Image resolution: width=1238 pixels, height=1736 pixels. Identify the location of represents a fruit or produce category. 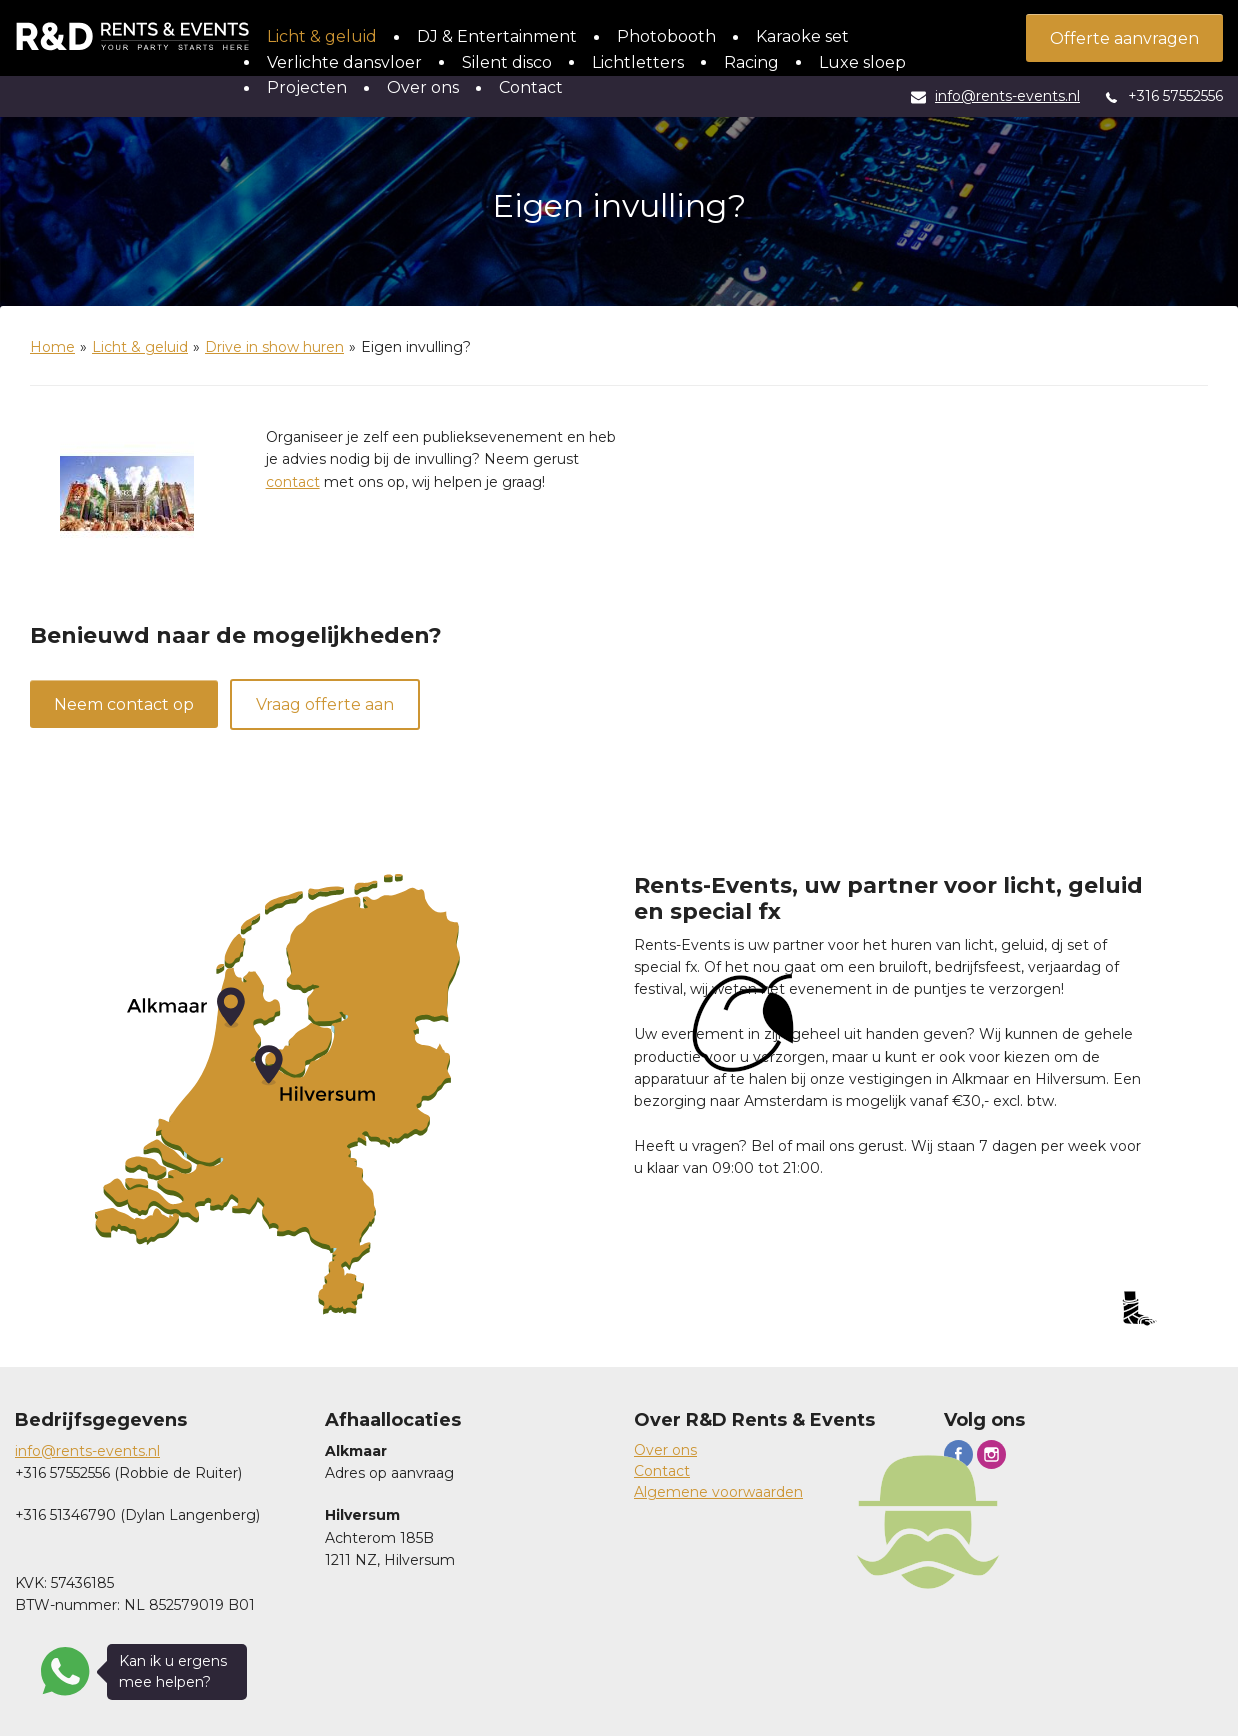
(743, 1023).